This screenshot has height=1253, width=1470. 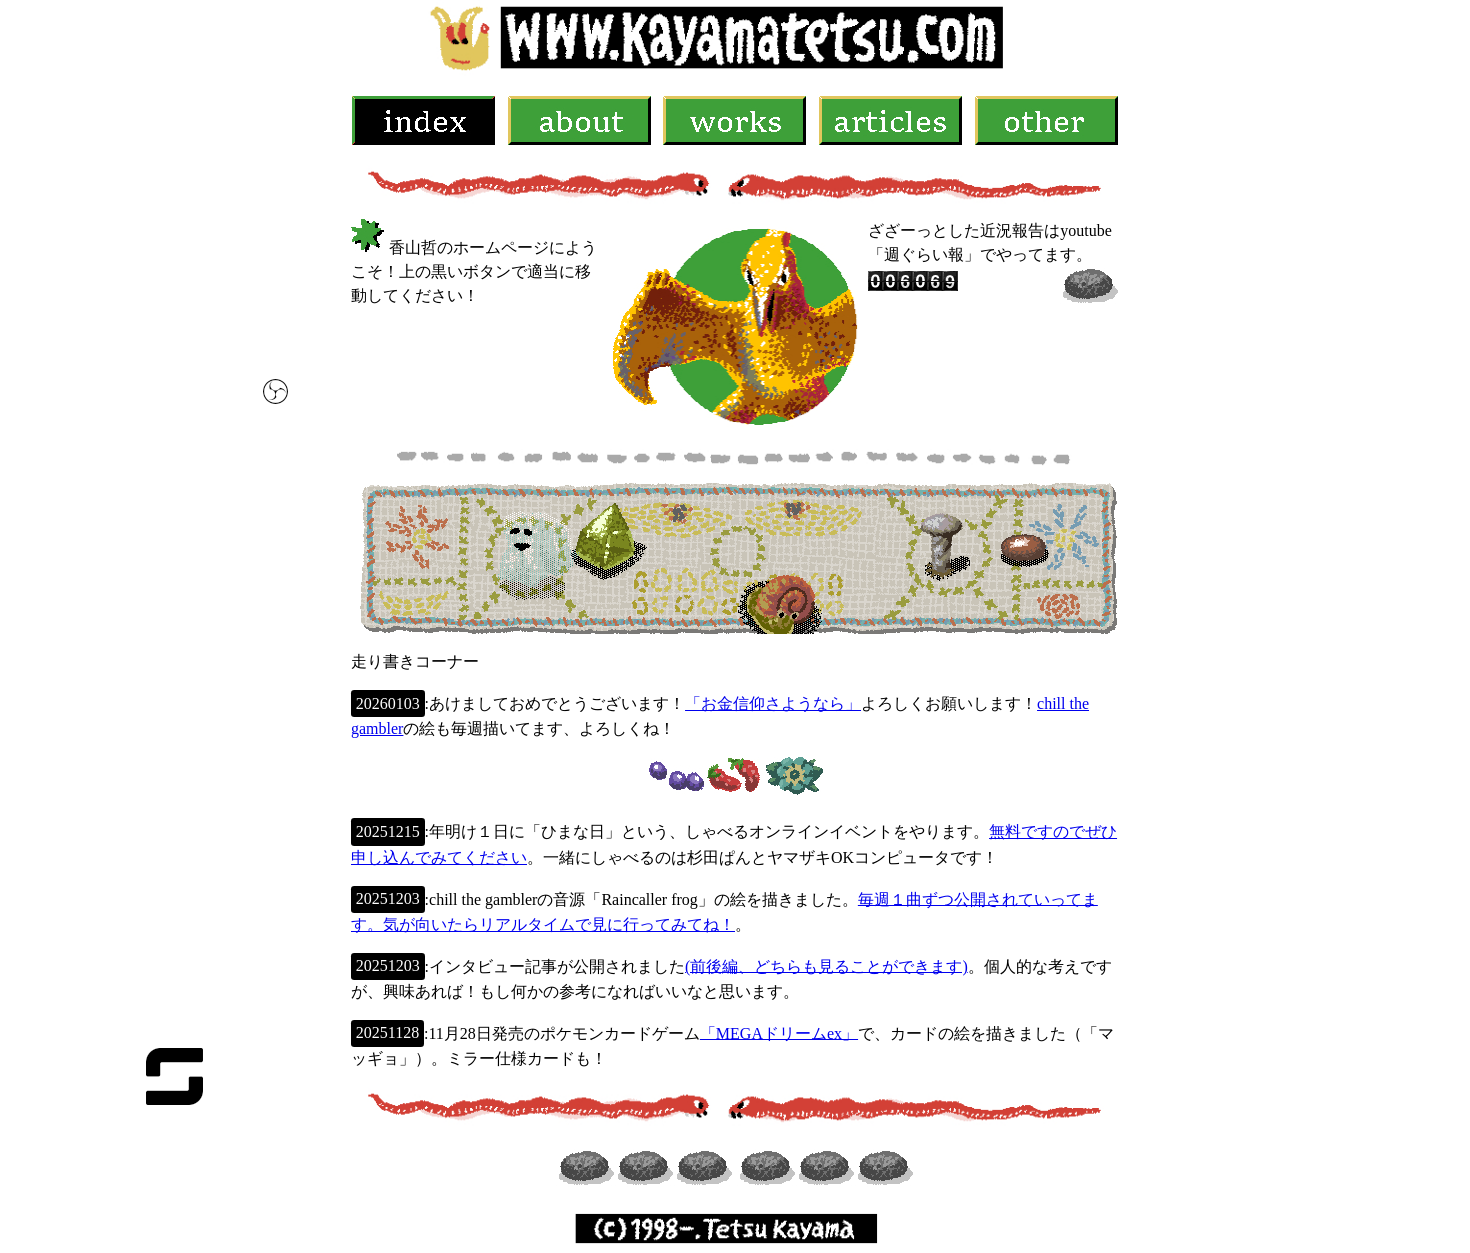 What do you see at coordinates (275, 391) in the screenshot?
I see `open OBS Studio for streaming or recording` at bounding box center [275, 391].